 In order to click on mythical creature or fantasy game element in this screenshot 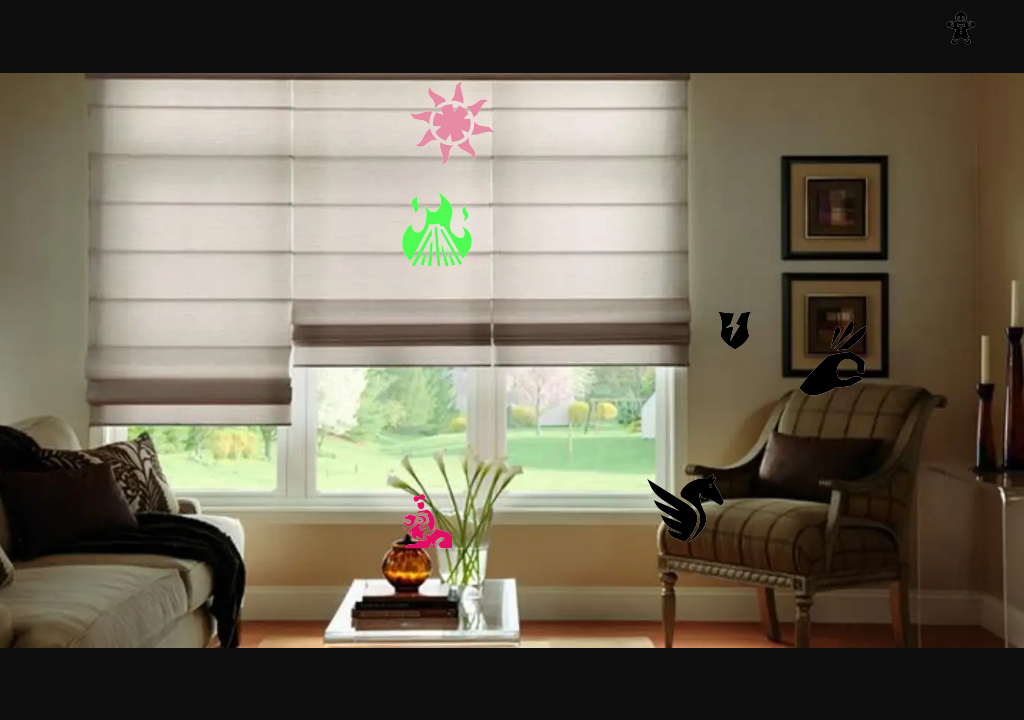, I will do `click(685, 508)`.